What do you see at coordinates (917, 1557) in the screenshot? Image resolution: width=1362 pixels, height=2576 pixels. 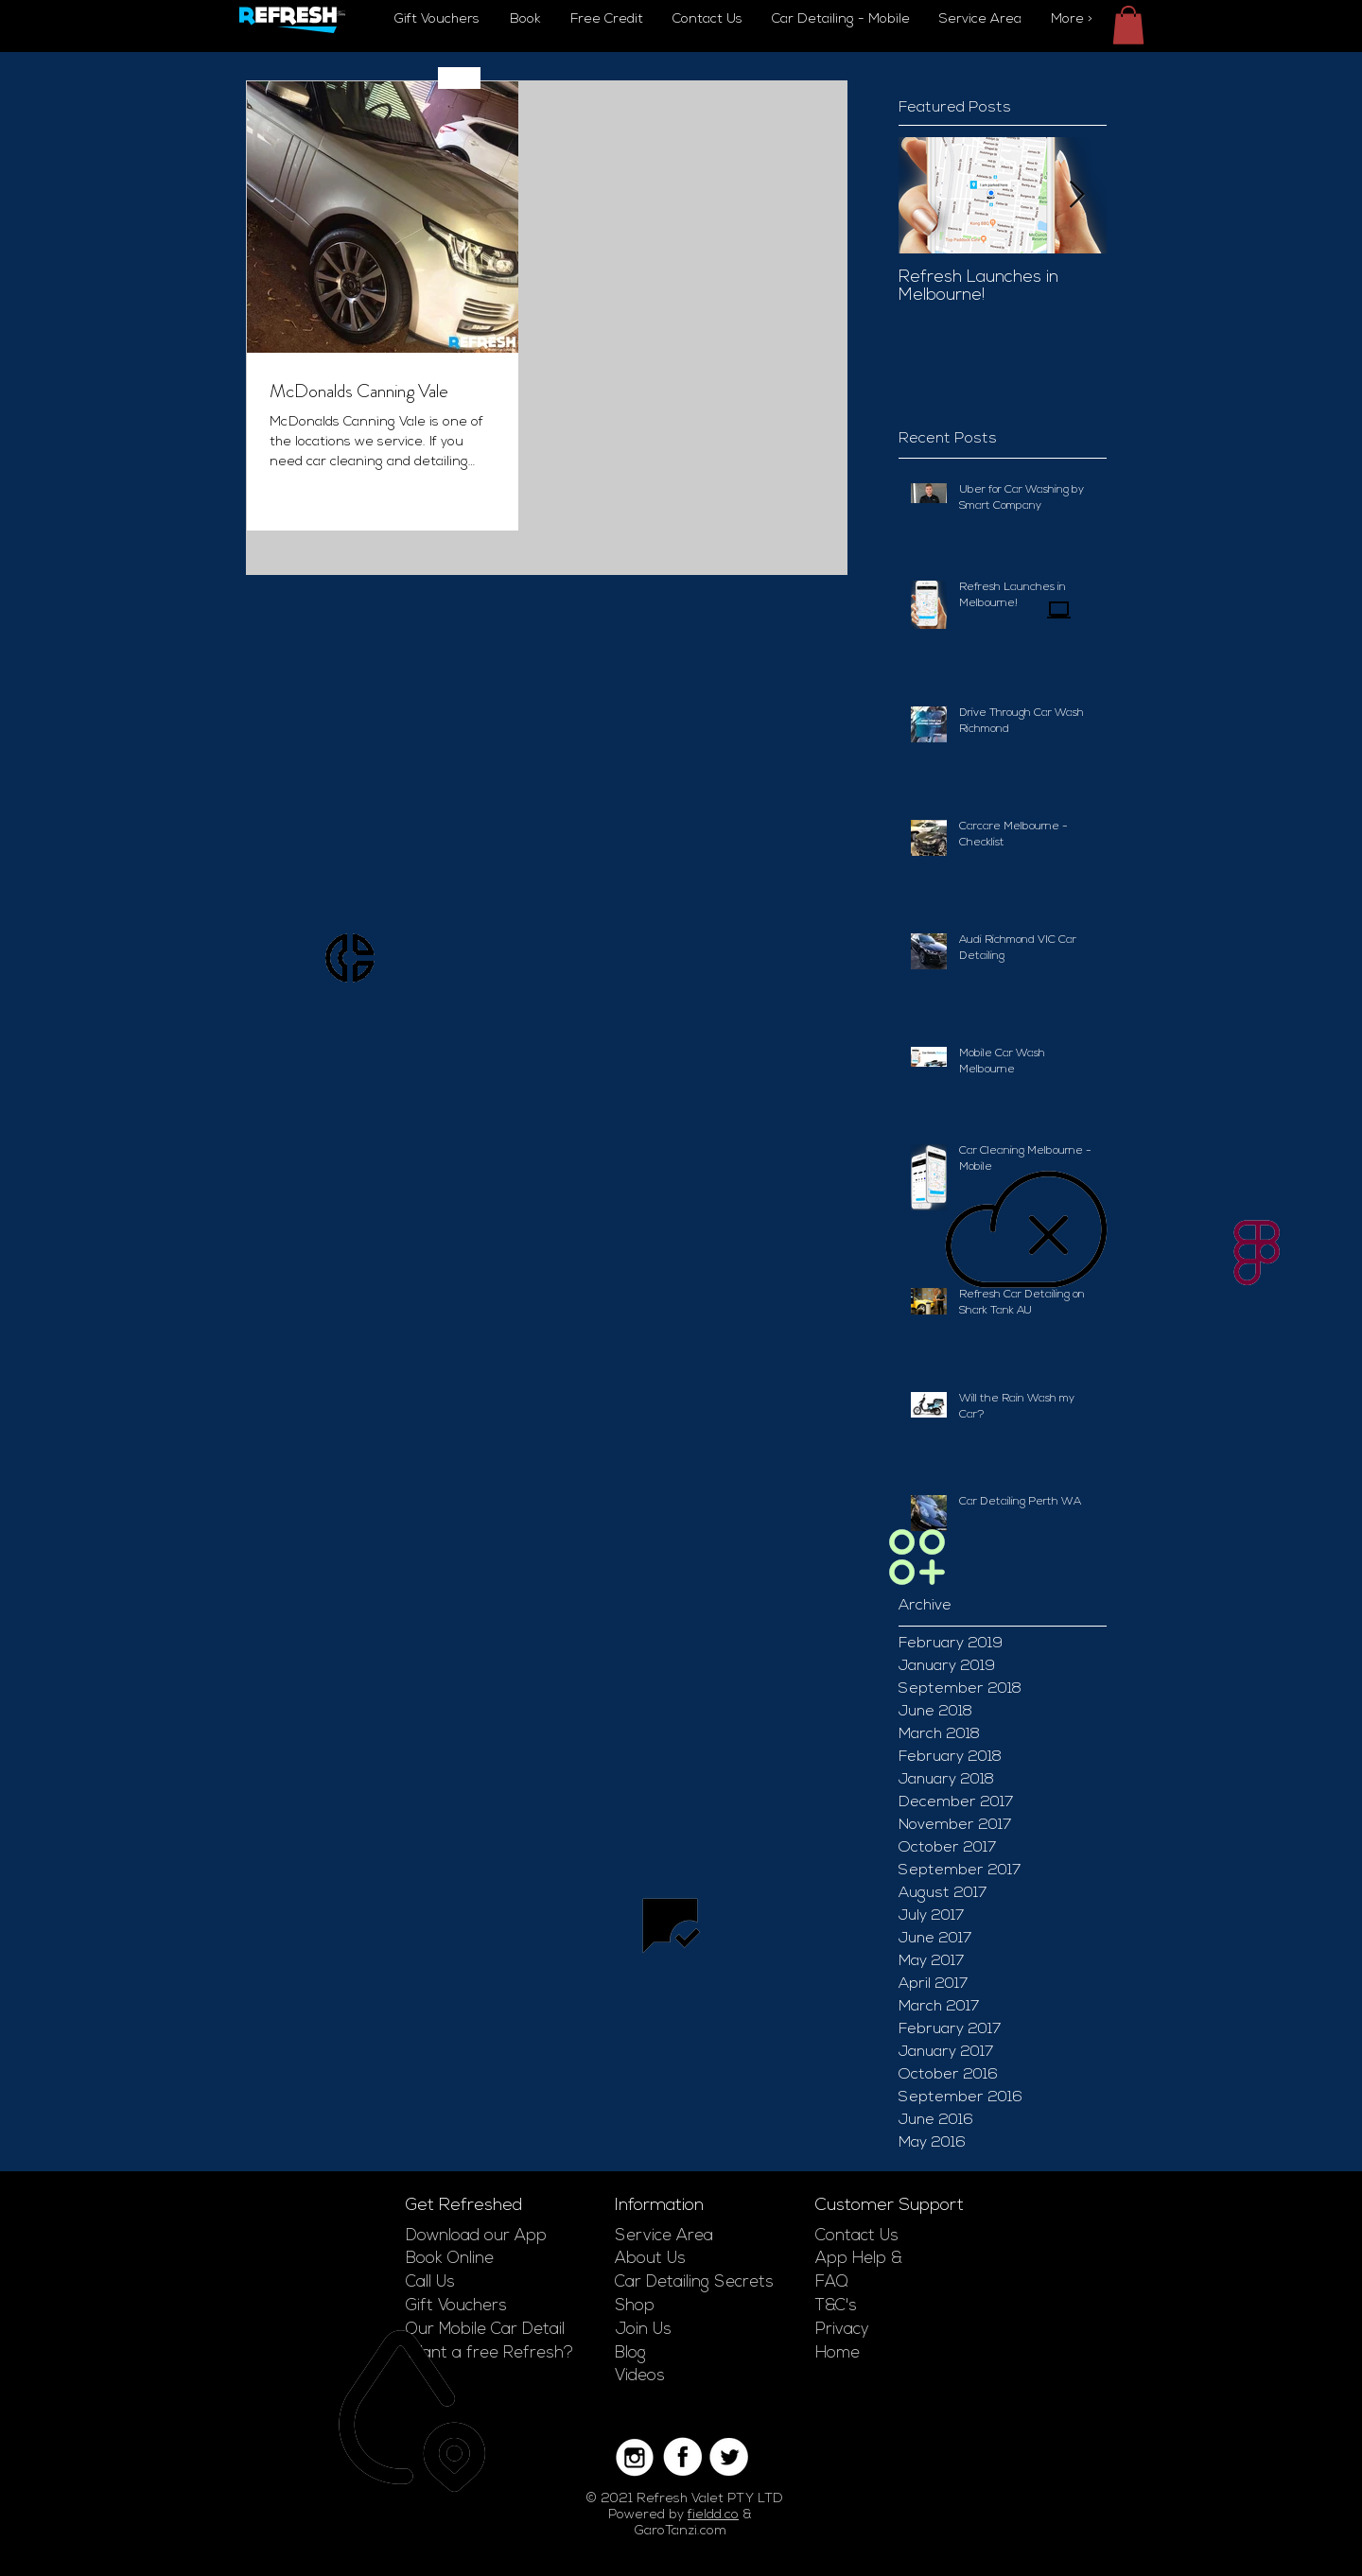 I see `add a new item to a collection` at bounding box center [917, 1557].